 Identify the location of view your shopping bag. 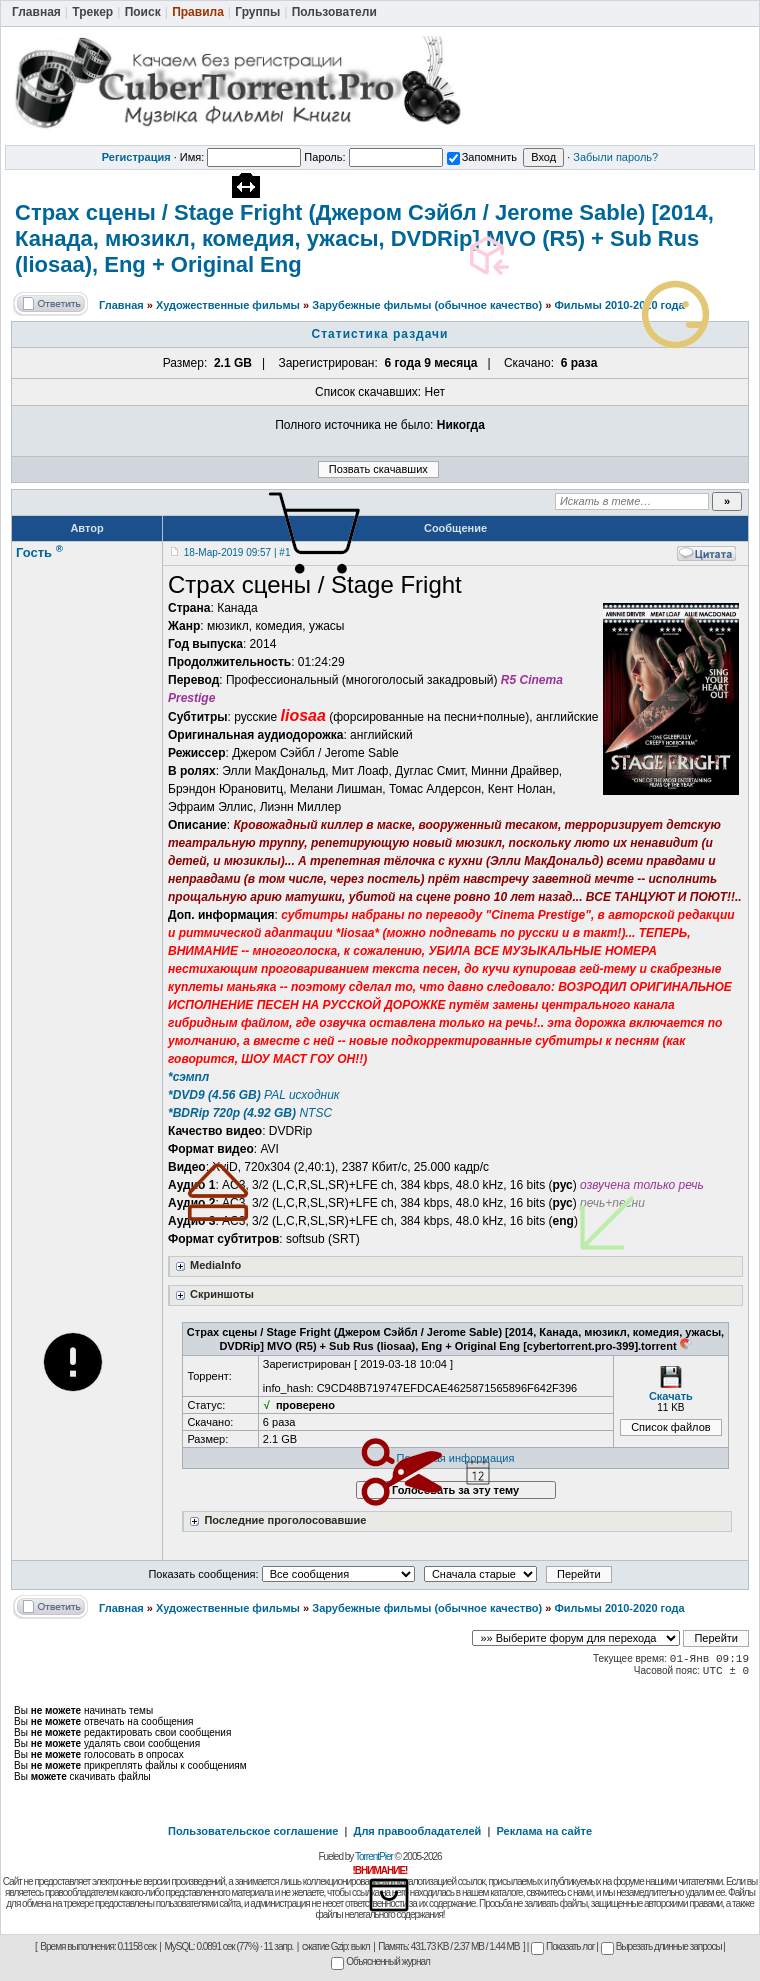
(389, 1895).